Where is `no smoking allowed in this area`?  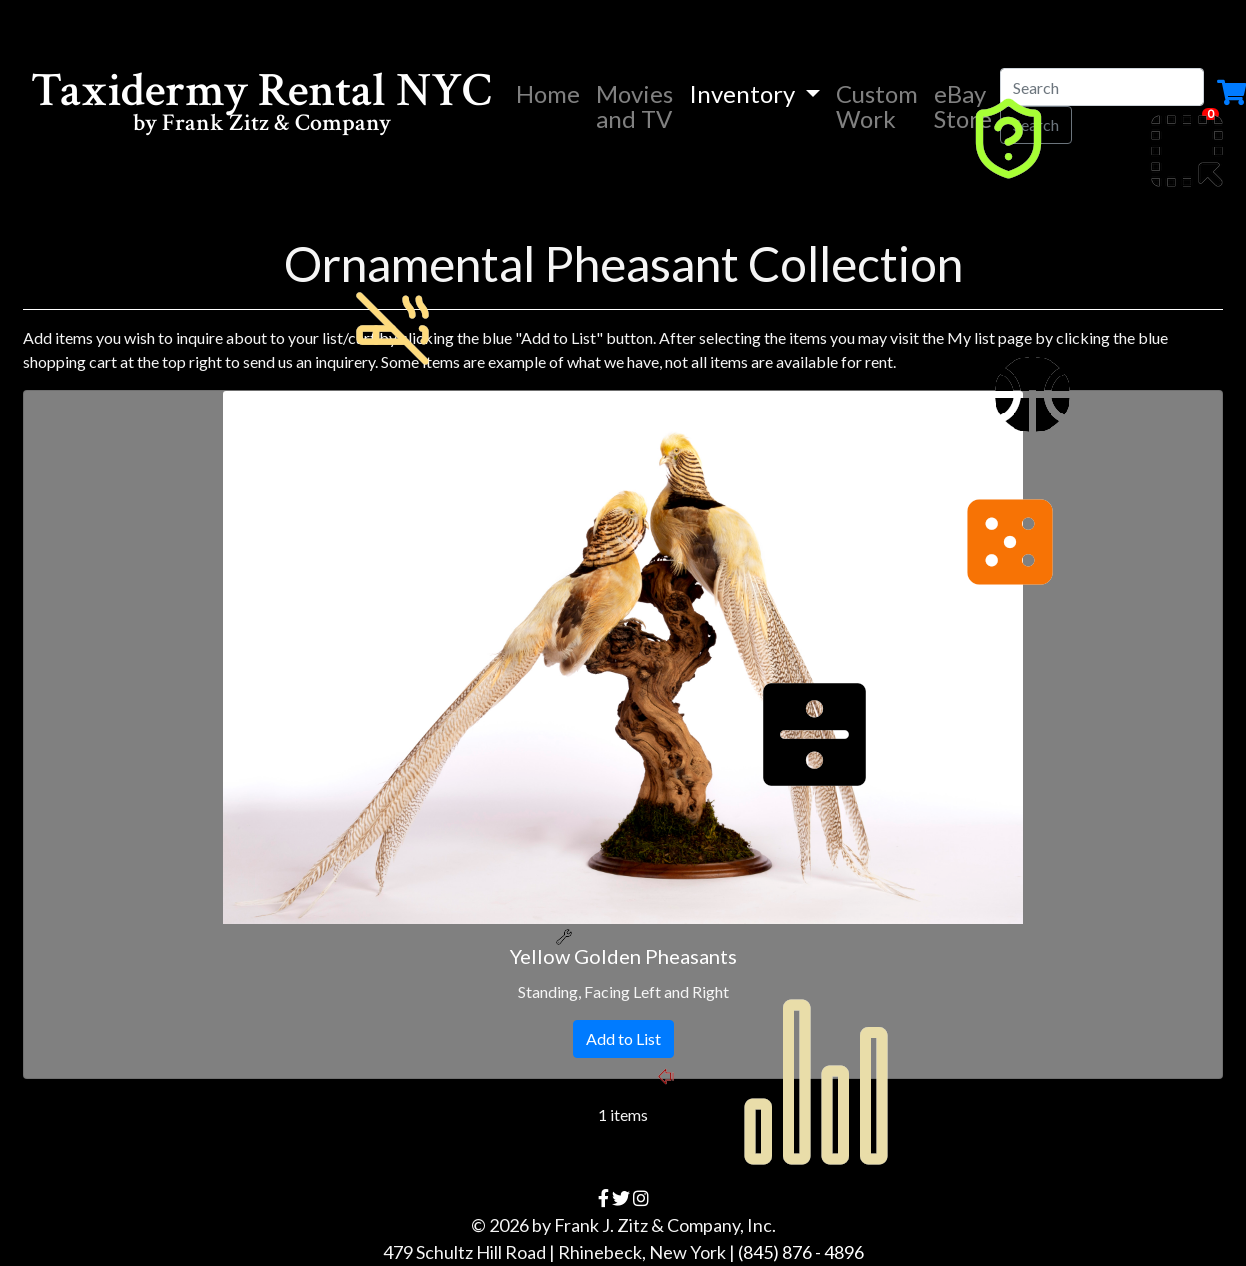
no smoking allowed in this area is located at coordinates (392, 328).